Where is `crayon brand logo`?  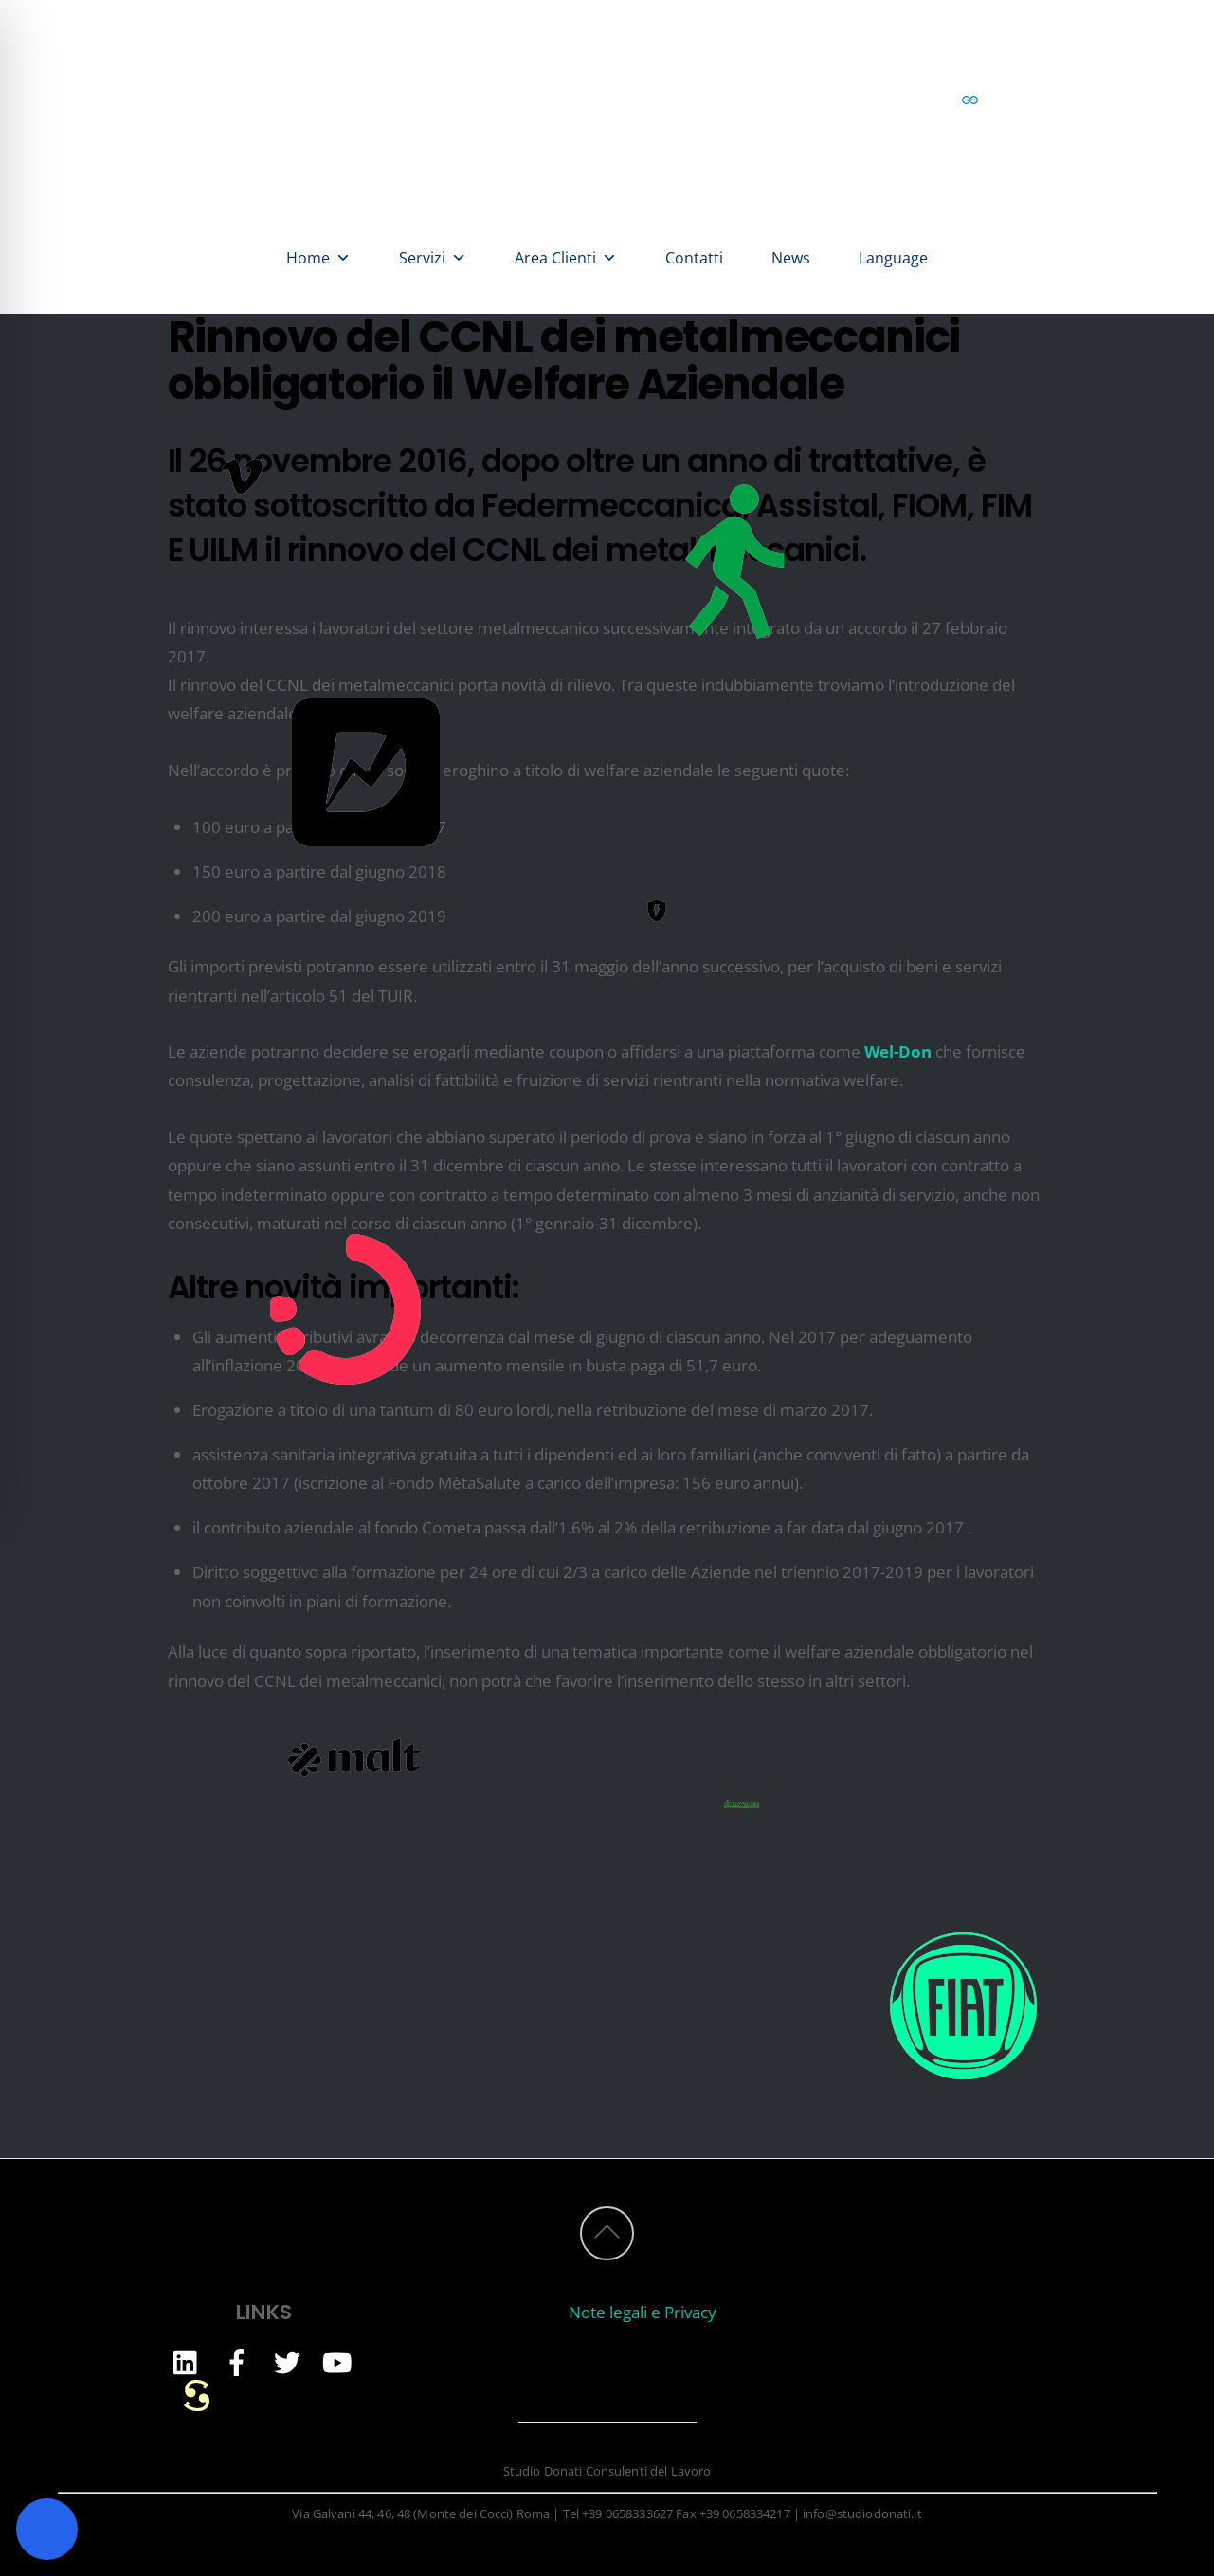
crayon brand logo is located at coordinates (969, 100).